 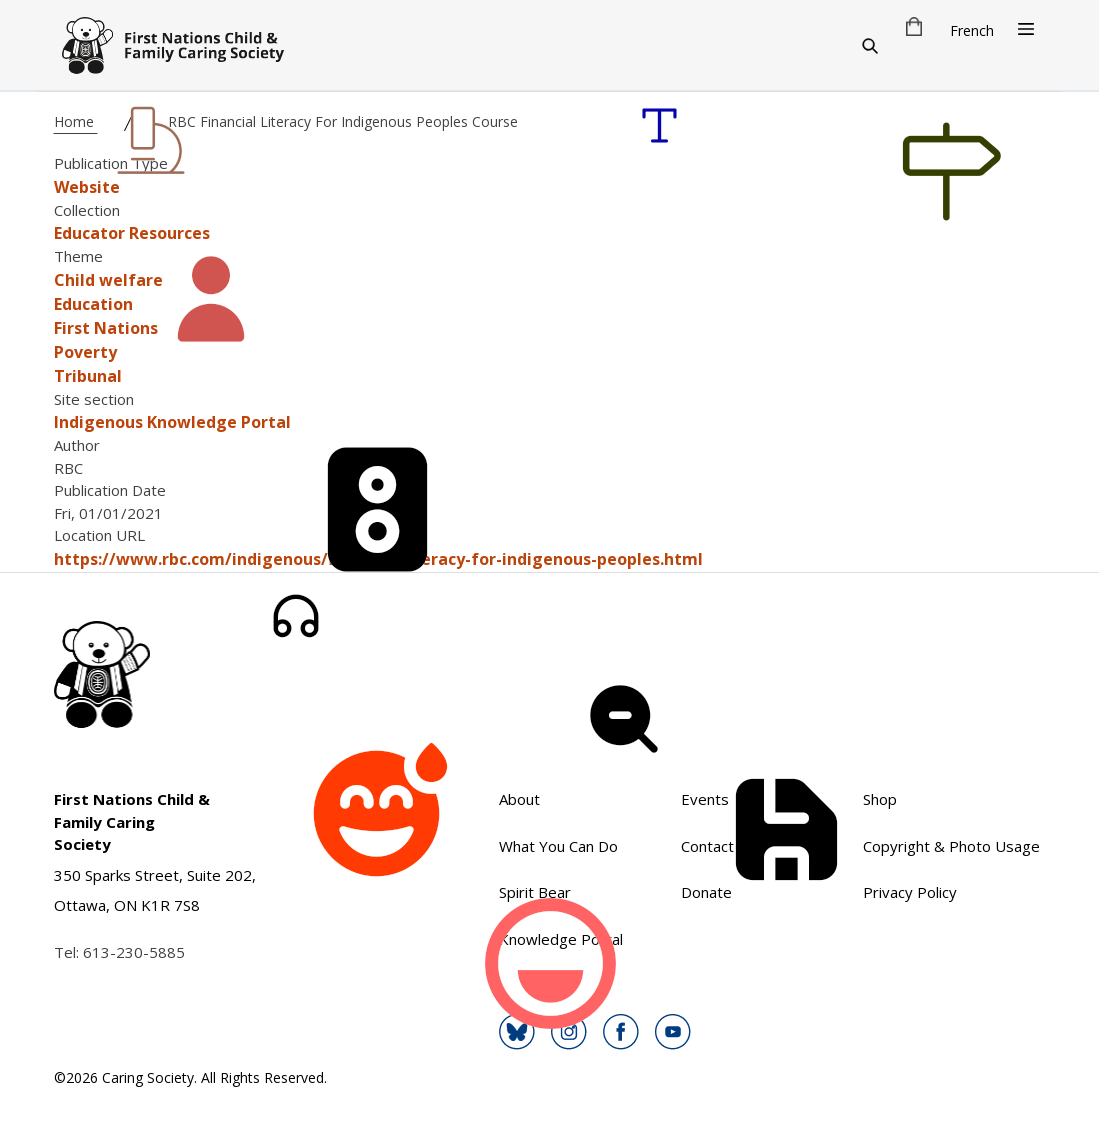 I want to click on react with nervous or awkward laughter, so click(x=376, y=813).